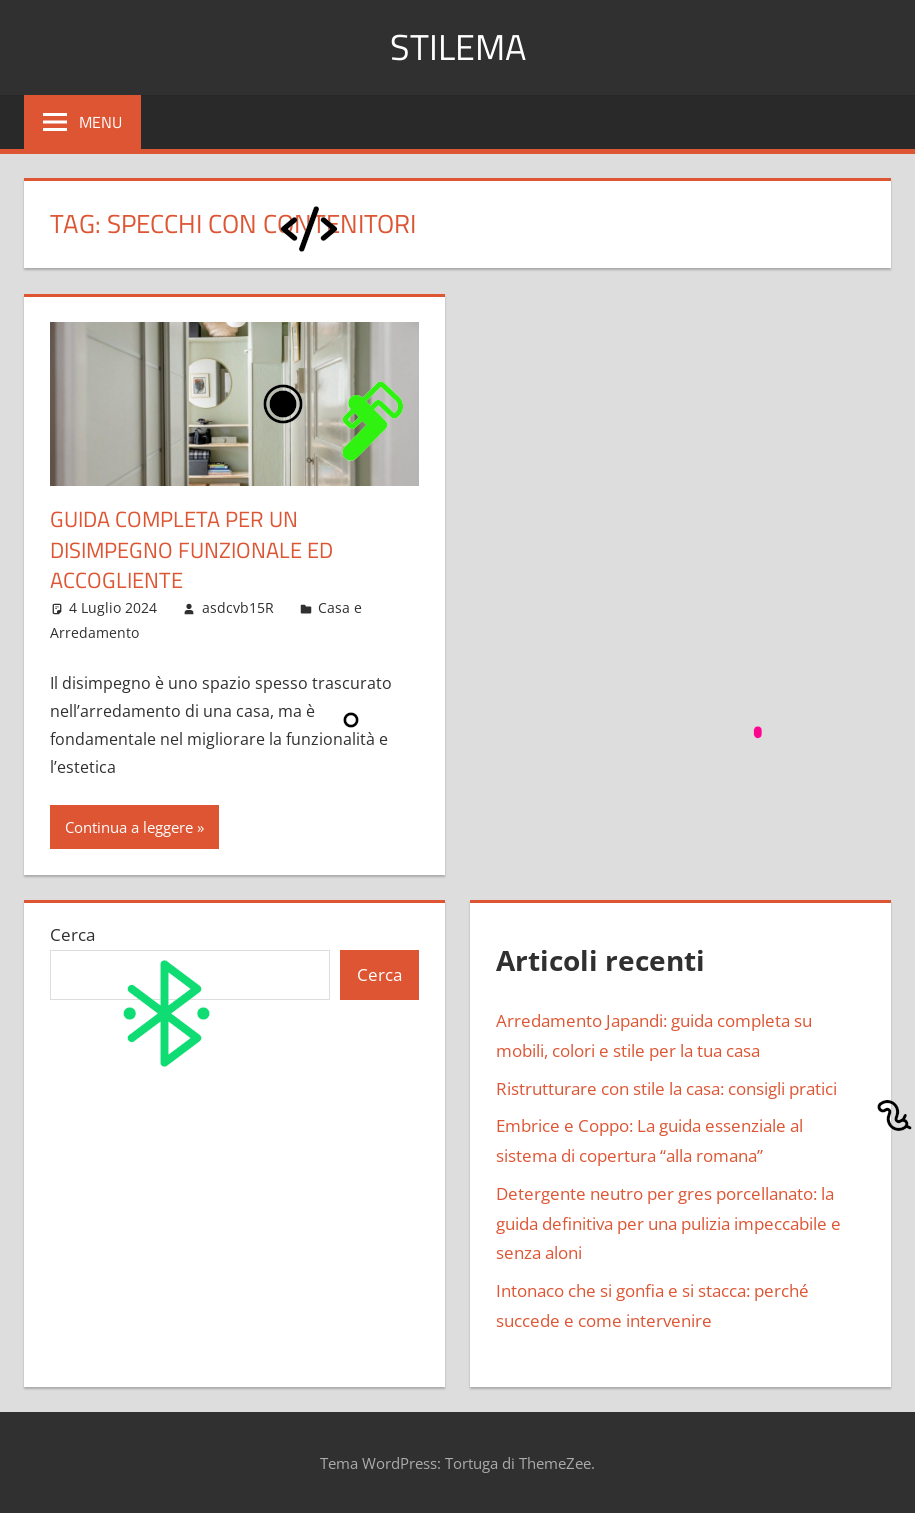  I want to click on indicates an unread notification or new item, so click(351, 720).